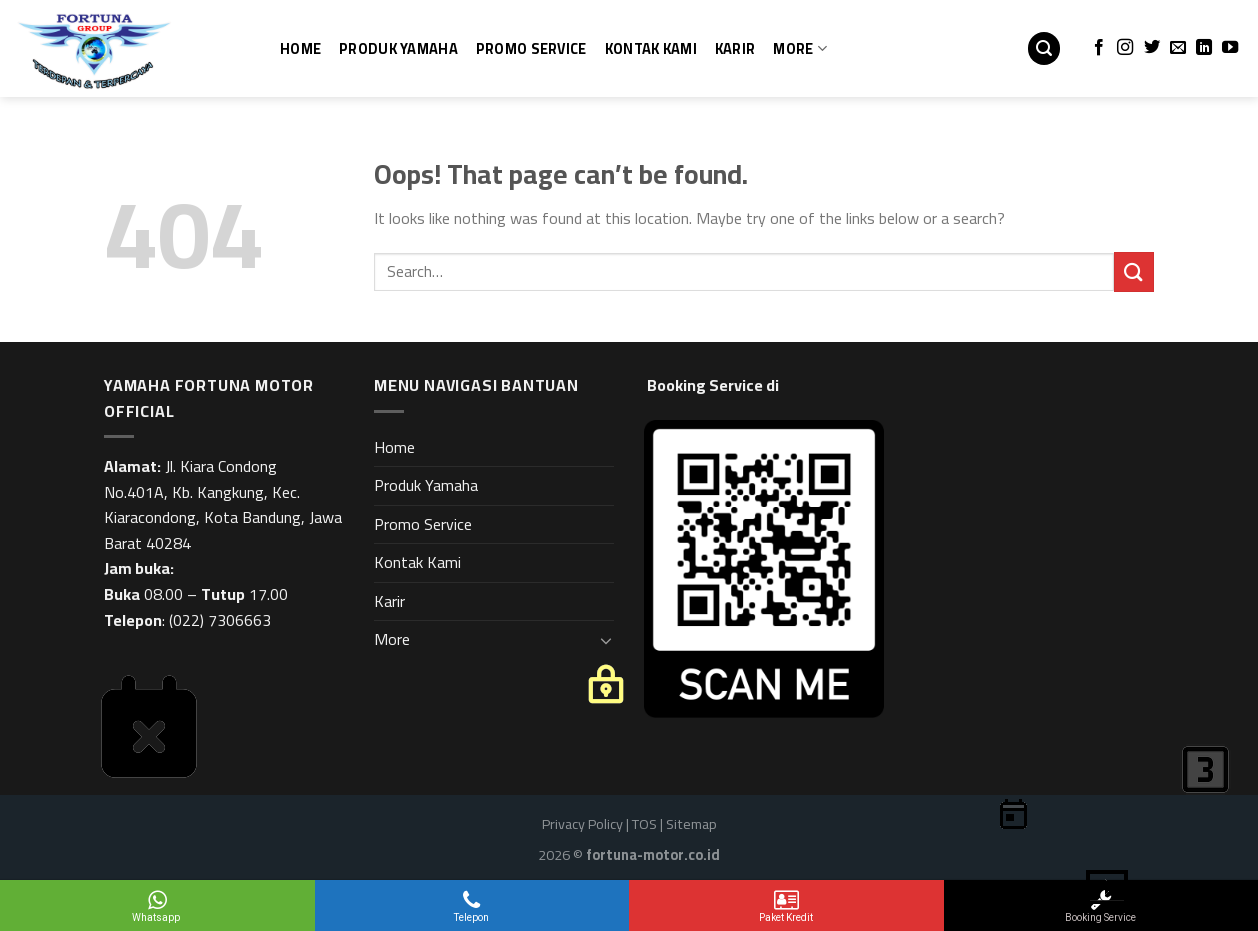  Describe the element at coordinates (1107, 887) in the screenshot. I see `import or input data into the application` at that location.